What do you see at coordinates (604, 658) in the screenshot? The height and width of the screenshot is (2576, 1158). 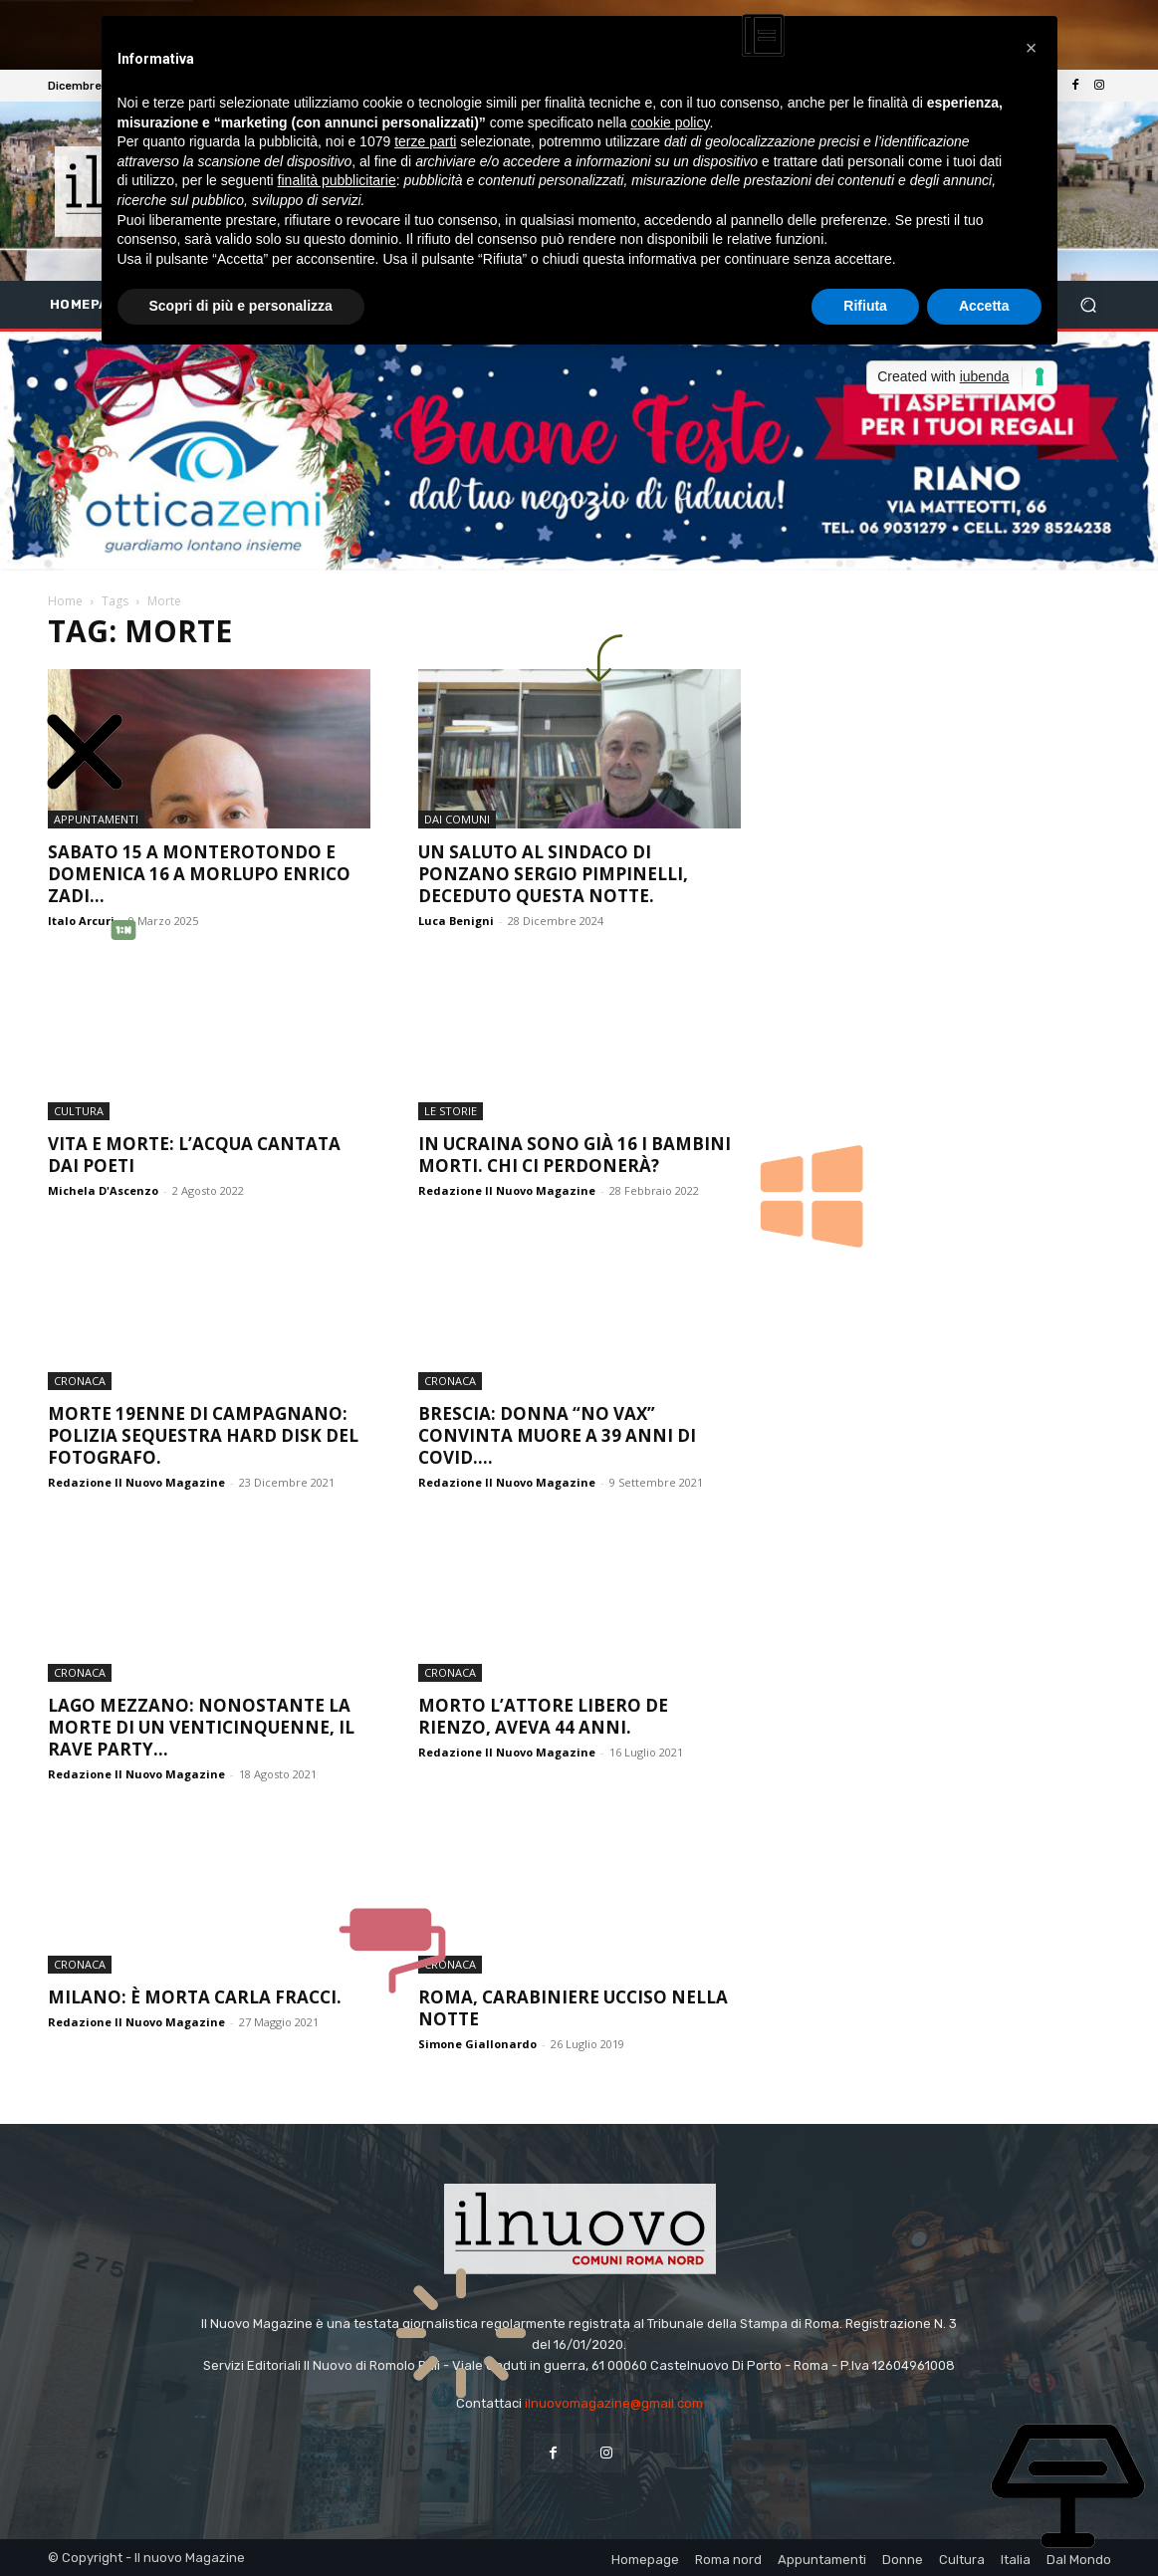 I see `go back and down in navigation` at bounding box center [604, 658].